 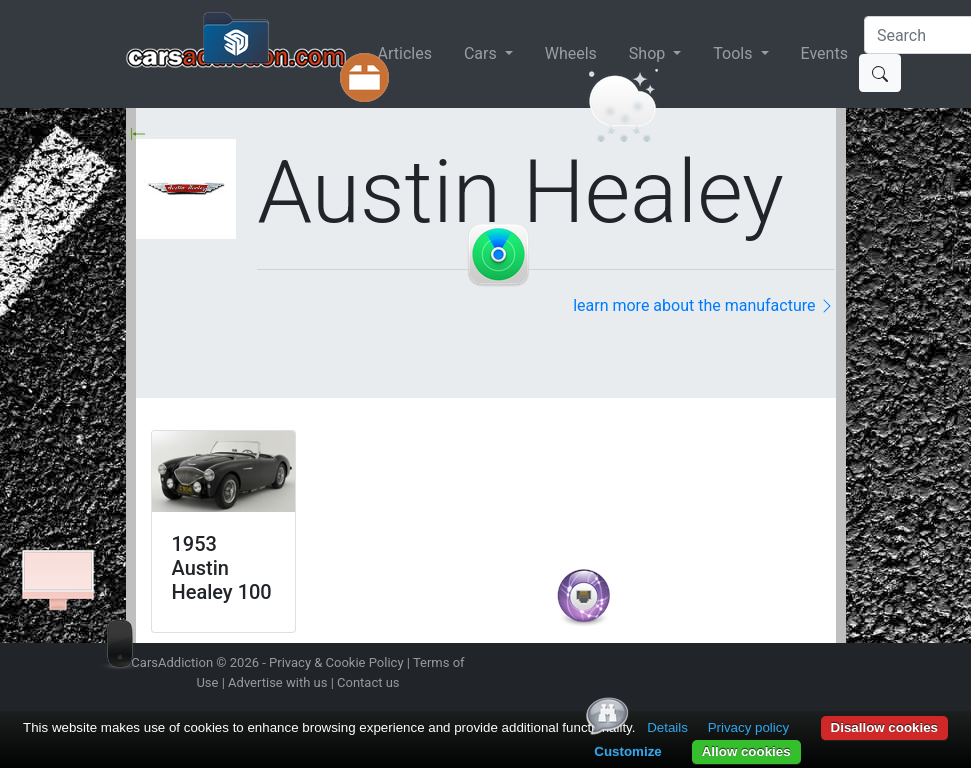 What do you see at coordinates (607, 719) in the screenshot?
I see `receive a message from a remote desktop administrator` at bounding box center [607, 719].